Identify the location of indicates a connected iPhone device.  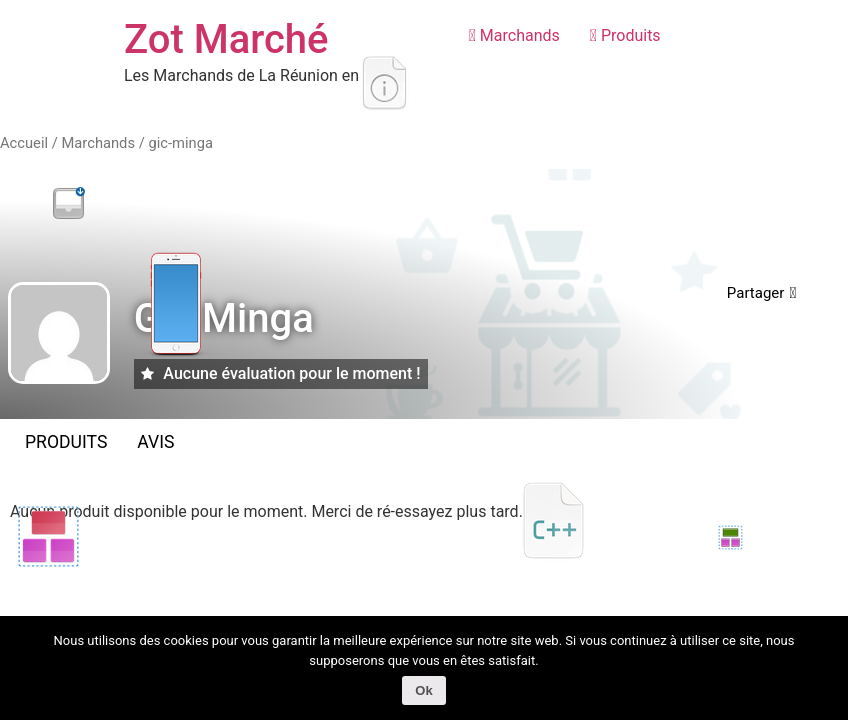
(176, 305).